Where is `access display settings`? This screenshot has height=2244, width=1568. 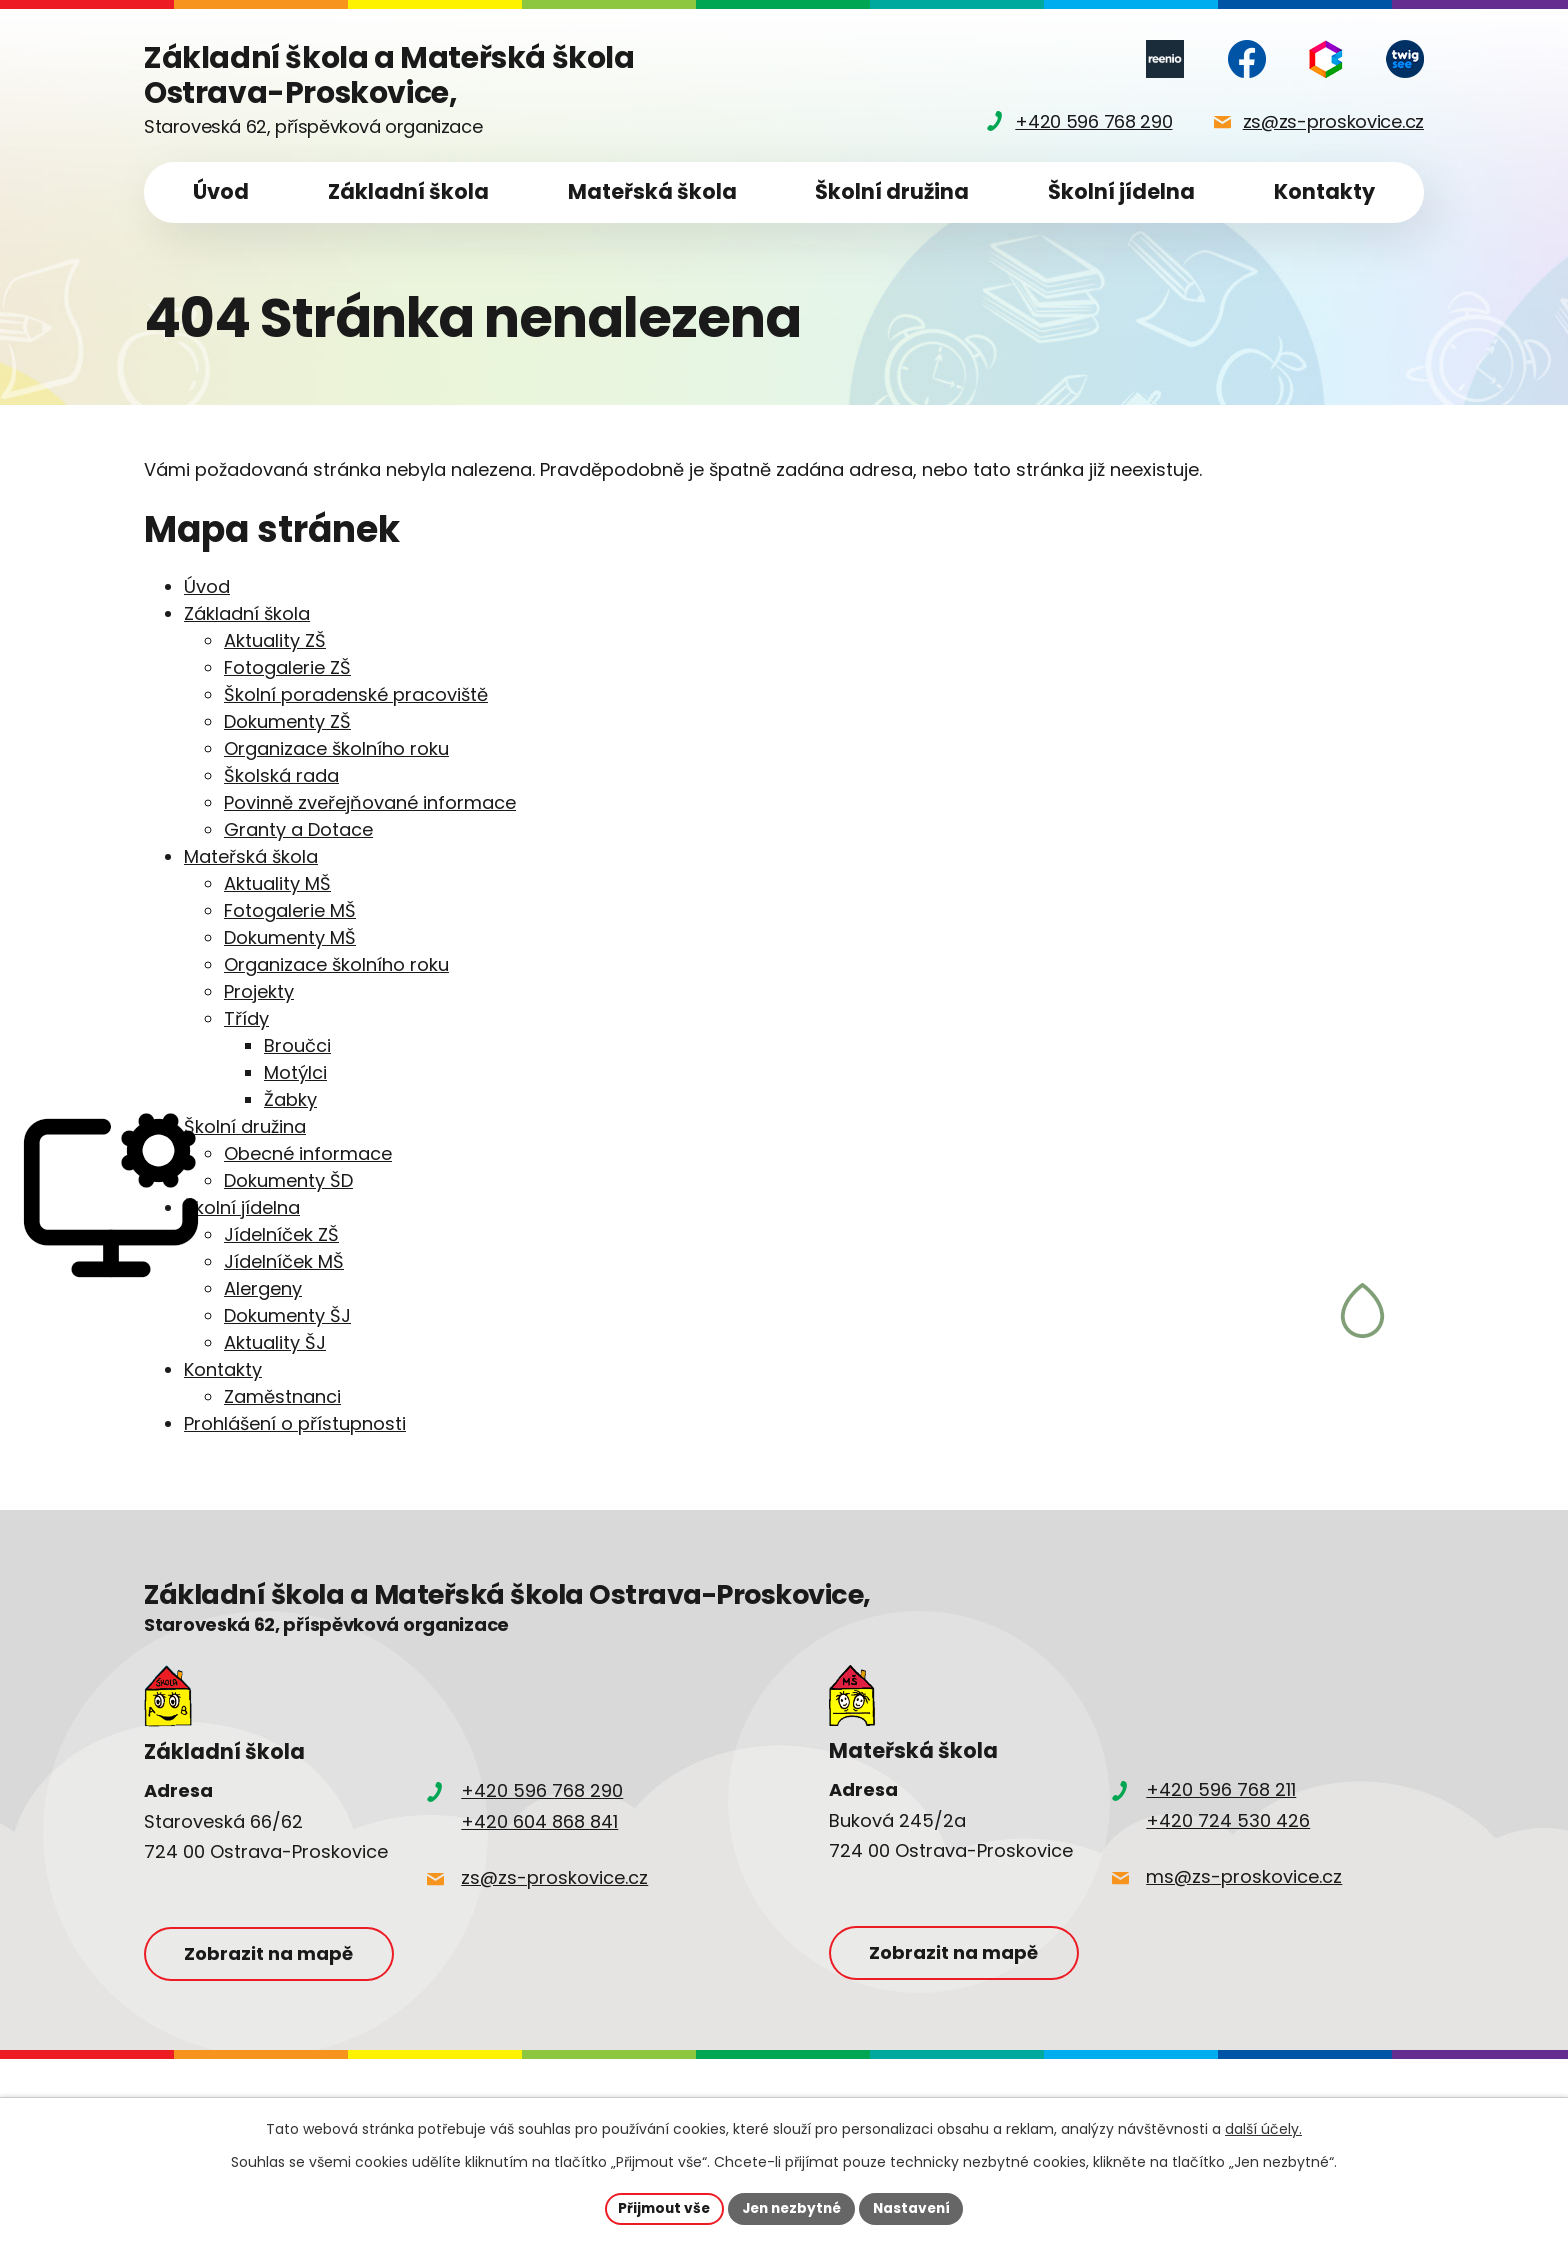 access display settings is located at coordinates (111, 1198).